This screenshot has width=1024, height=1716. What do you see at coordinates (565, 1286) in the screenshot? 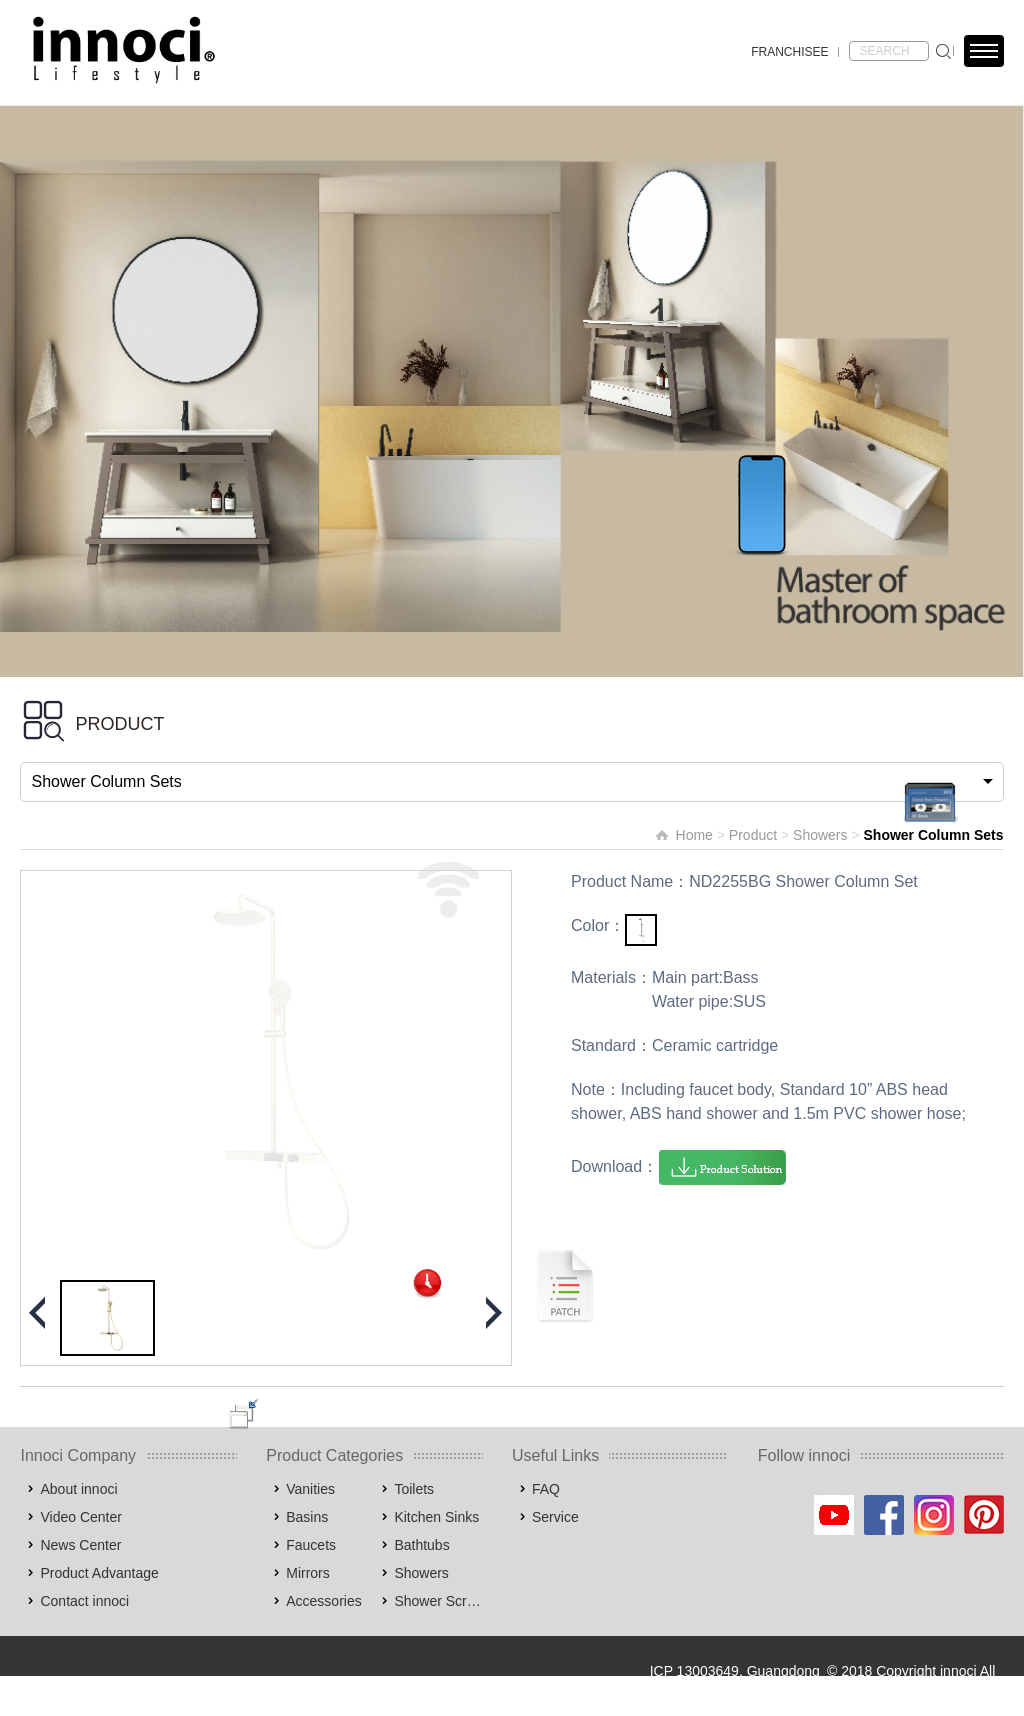
I see `a patch or diff file containing code changes` at bounding box center [565, 1286].